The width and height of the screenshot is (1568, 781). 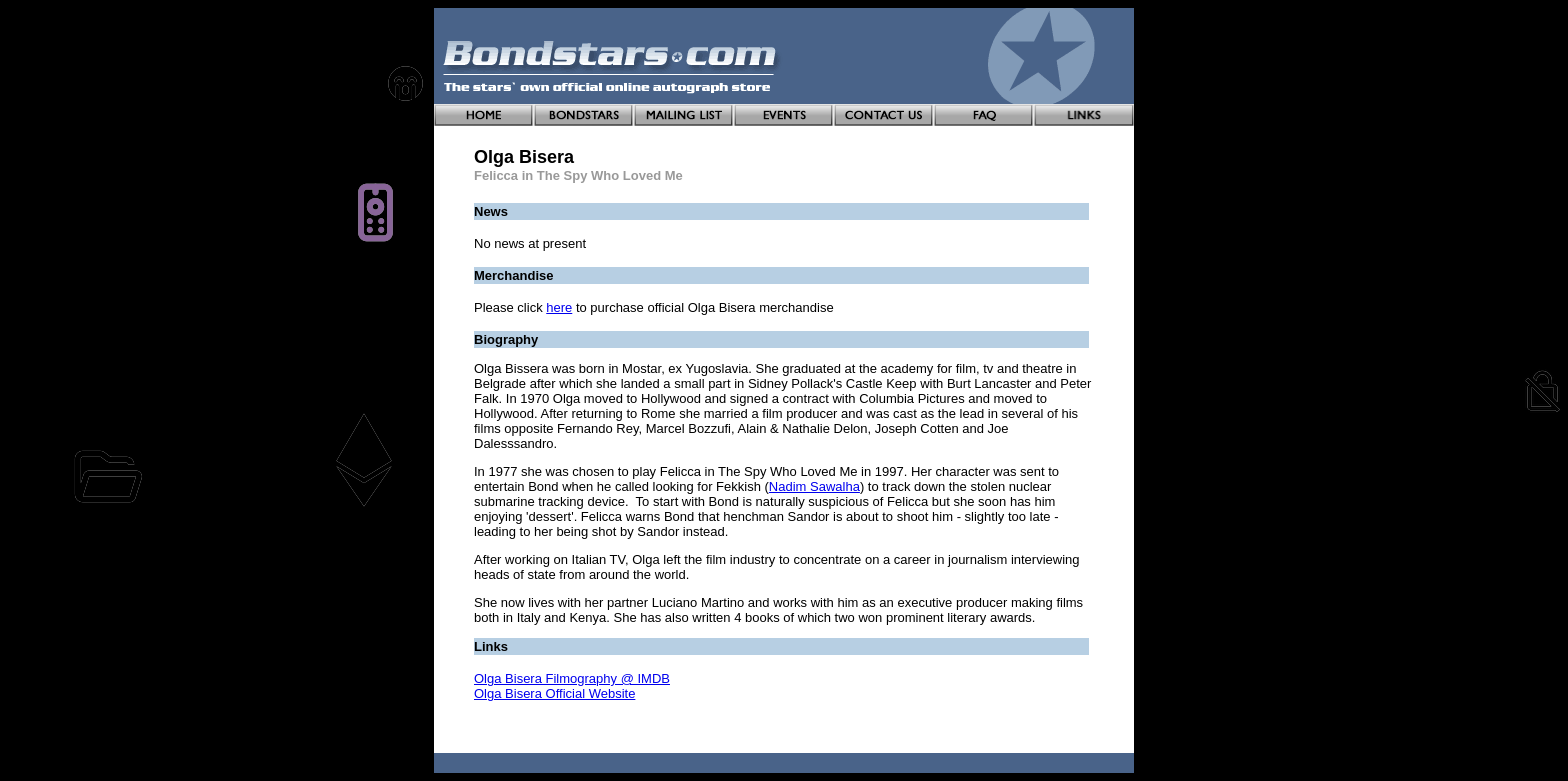 I want to click on react with a crying or sad emotion, so click(x=405, y=83).